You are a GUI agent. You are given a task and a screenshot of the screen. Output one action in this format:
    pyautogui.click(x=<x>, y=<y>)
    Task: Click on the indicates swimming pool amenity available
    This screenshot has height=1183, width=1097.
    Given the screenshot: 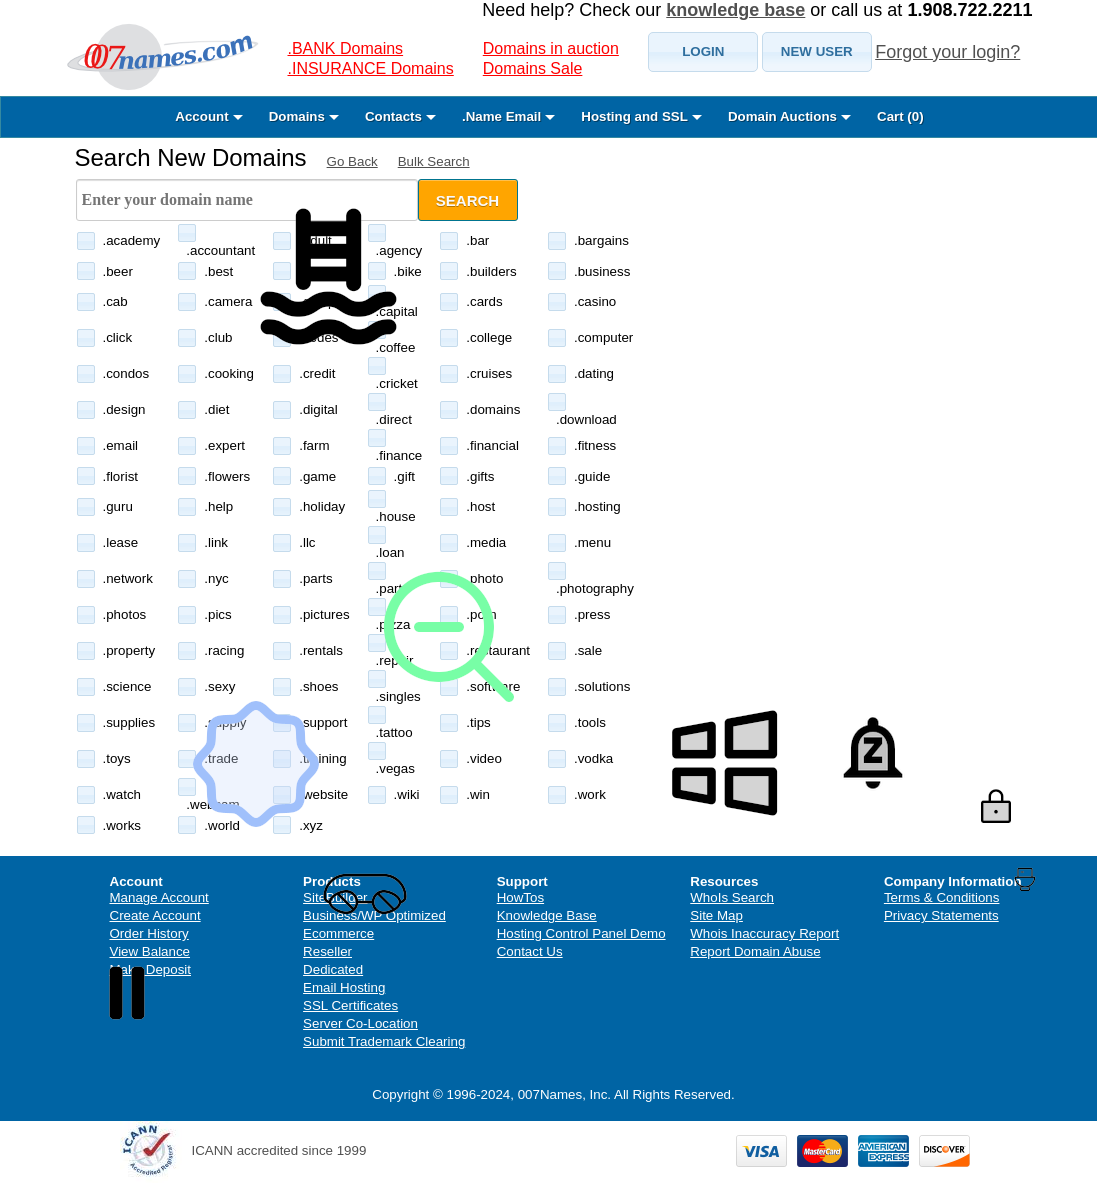 What is the action you would take?
    pyautogui.click(x=328, y=276)
    